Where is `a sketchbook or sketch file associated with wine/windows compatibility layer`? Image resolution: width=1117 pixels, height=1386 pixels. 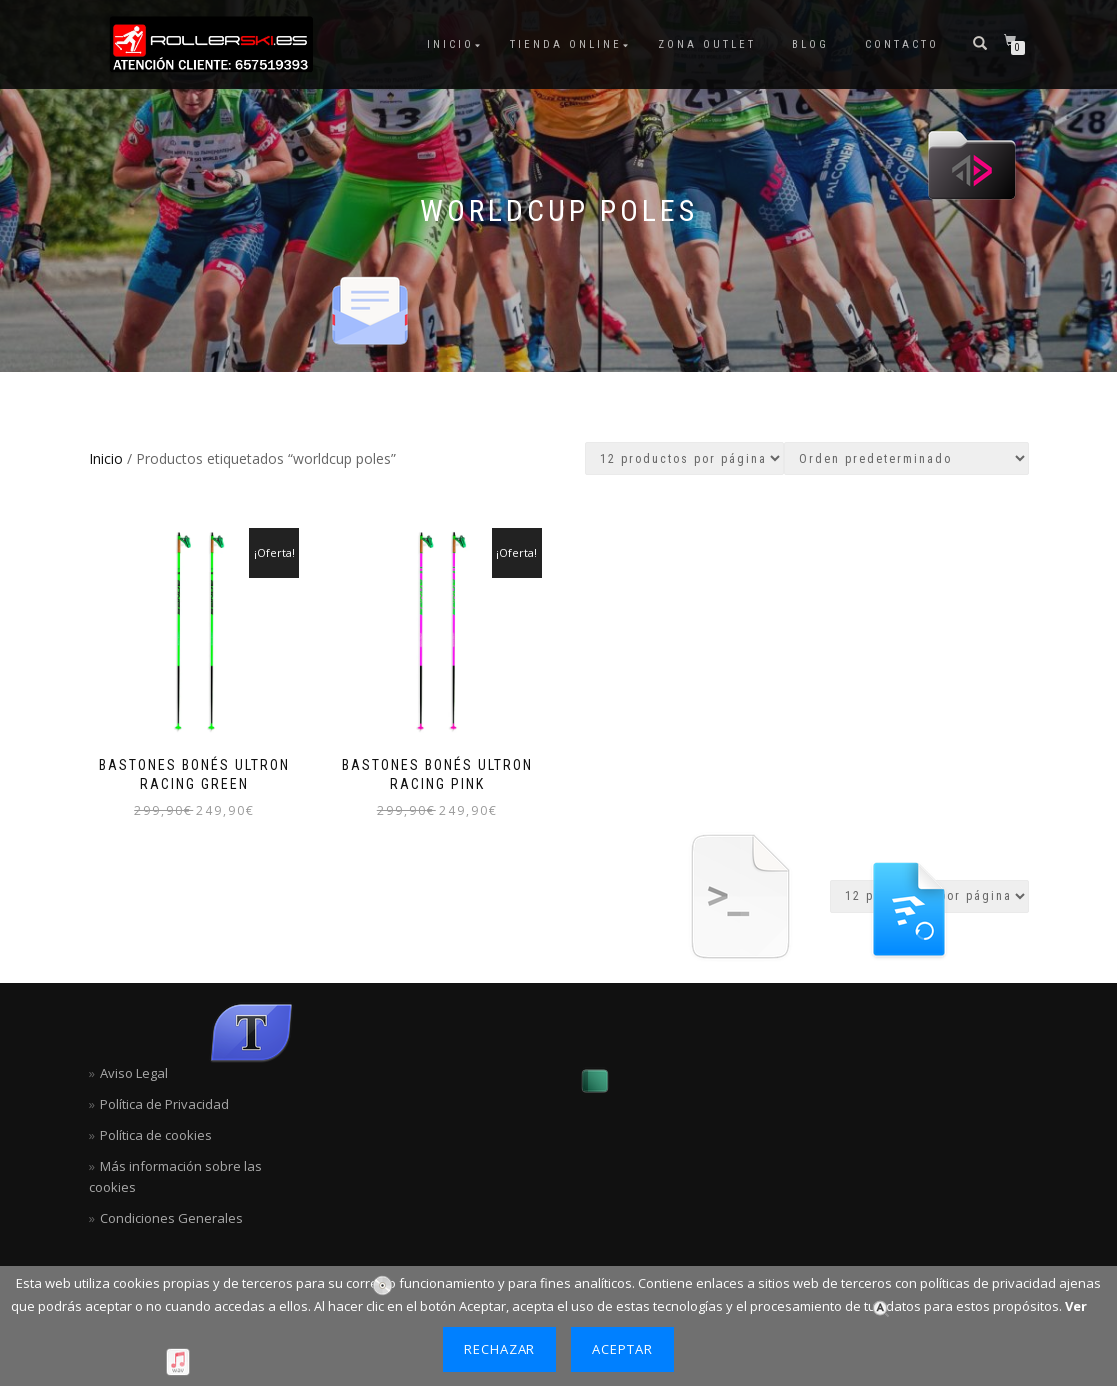
a sketchbook or sketch file associated with wine/windows compatibility layer is located at coordinates (909, 911).